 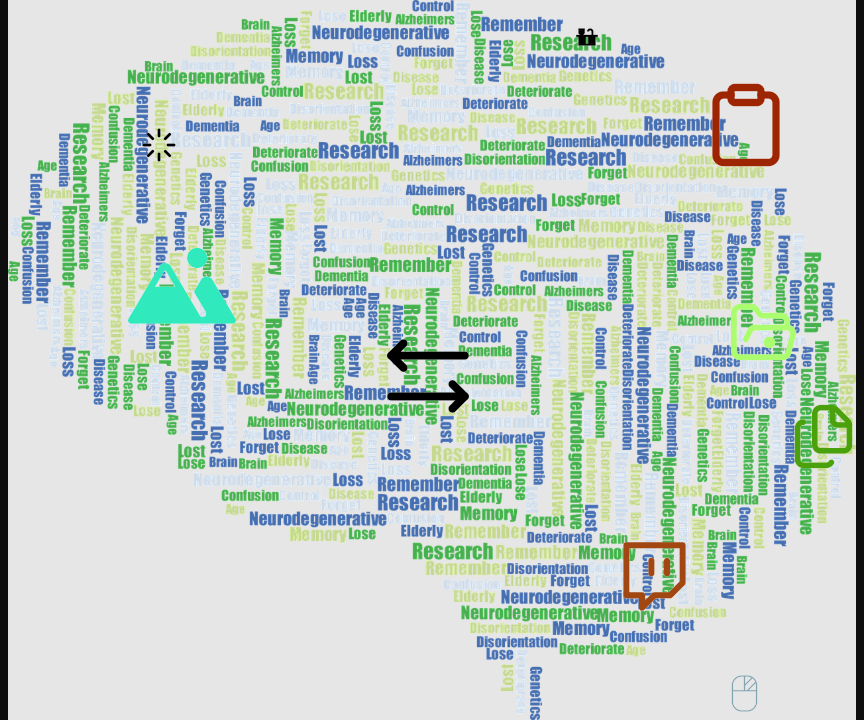 I want to click on view multiple files or documents, so click(x=823, y=436).